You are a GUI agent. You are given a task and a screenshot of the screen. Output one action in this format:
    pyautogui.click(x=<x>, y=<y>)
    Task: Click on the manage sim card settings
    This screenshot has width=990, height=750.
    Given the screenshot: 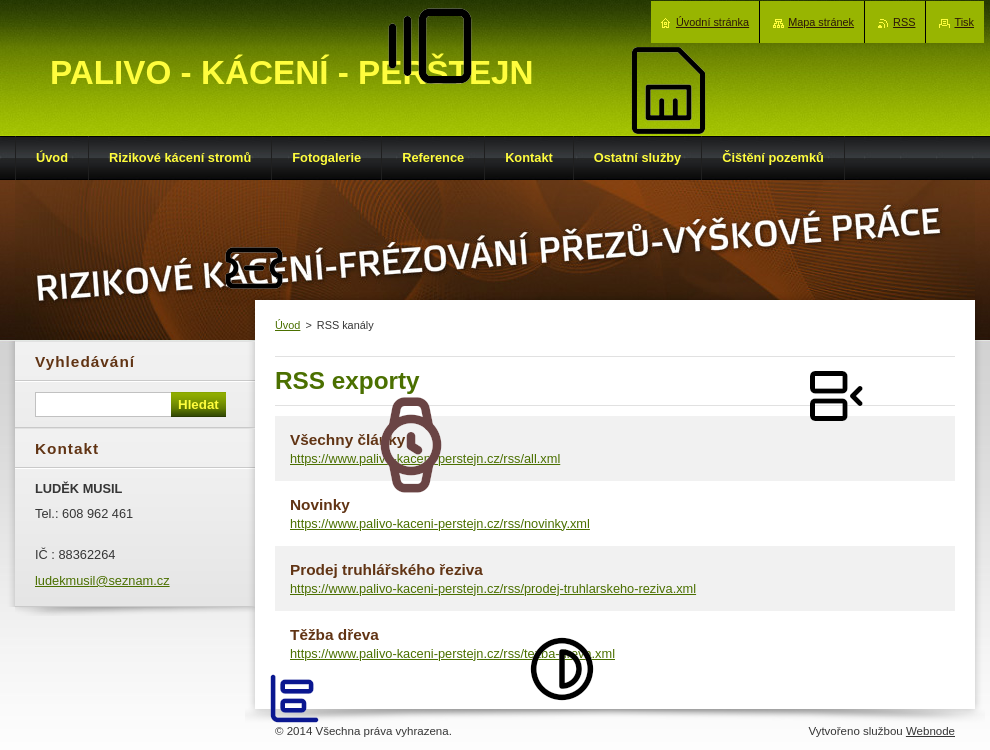 What is the action you would take?
    pyautogui.click(x=668, y=90)
    